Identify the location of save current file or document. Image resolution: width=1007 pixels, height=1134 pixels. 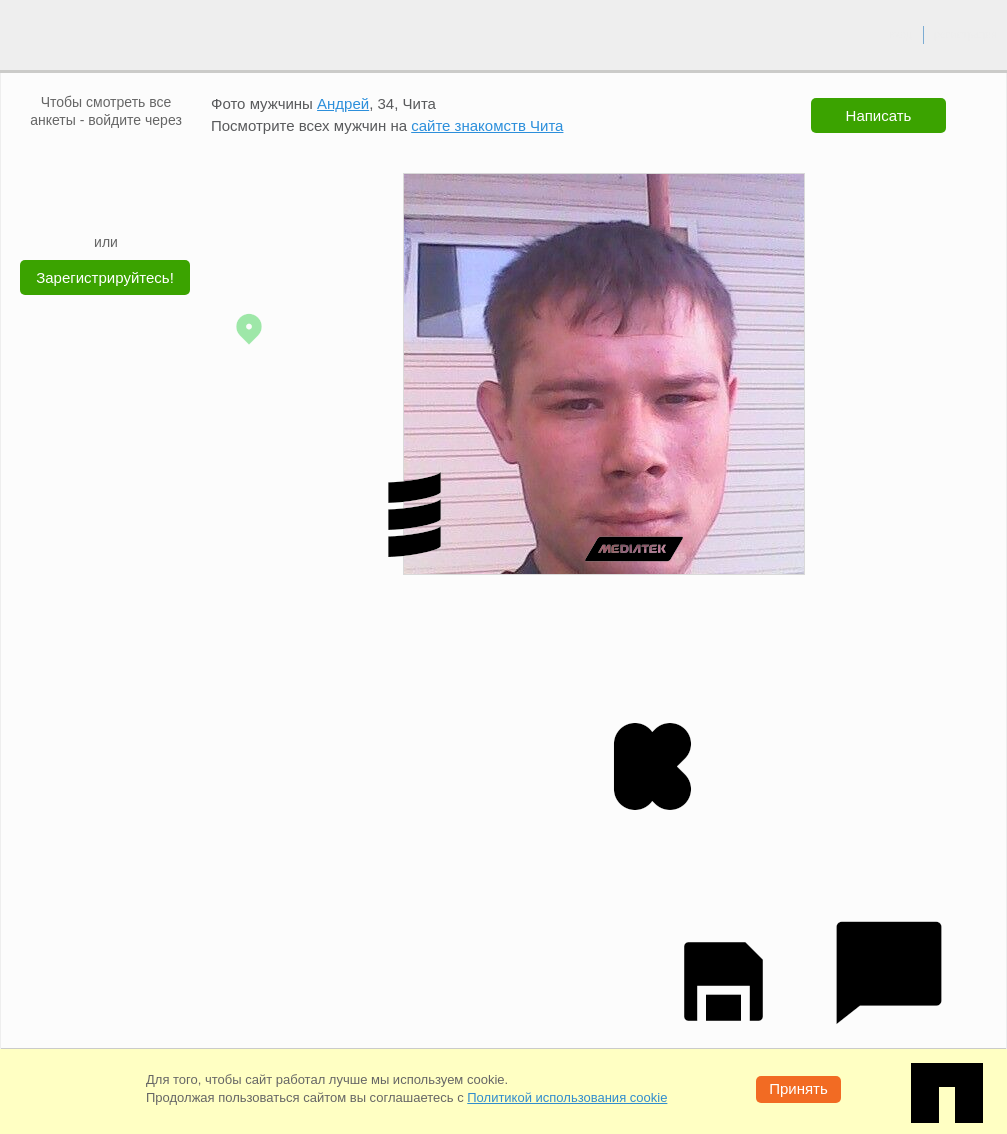
(723, 981).